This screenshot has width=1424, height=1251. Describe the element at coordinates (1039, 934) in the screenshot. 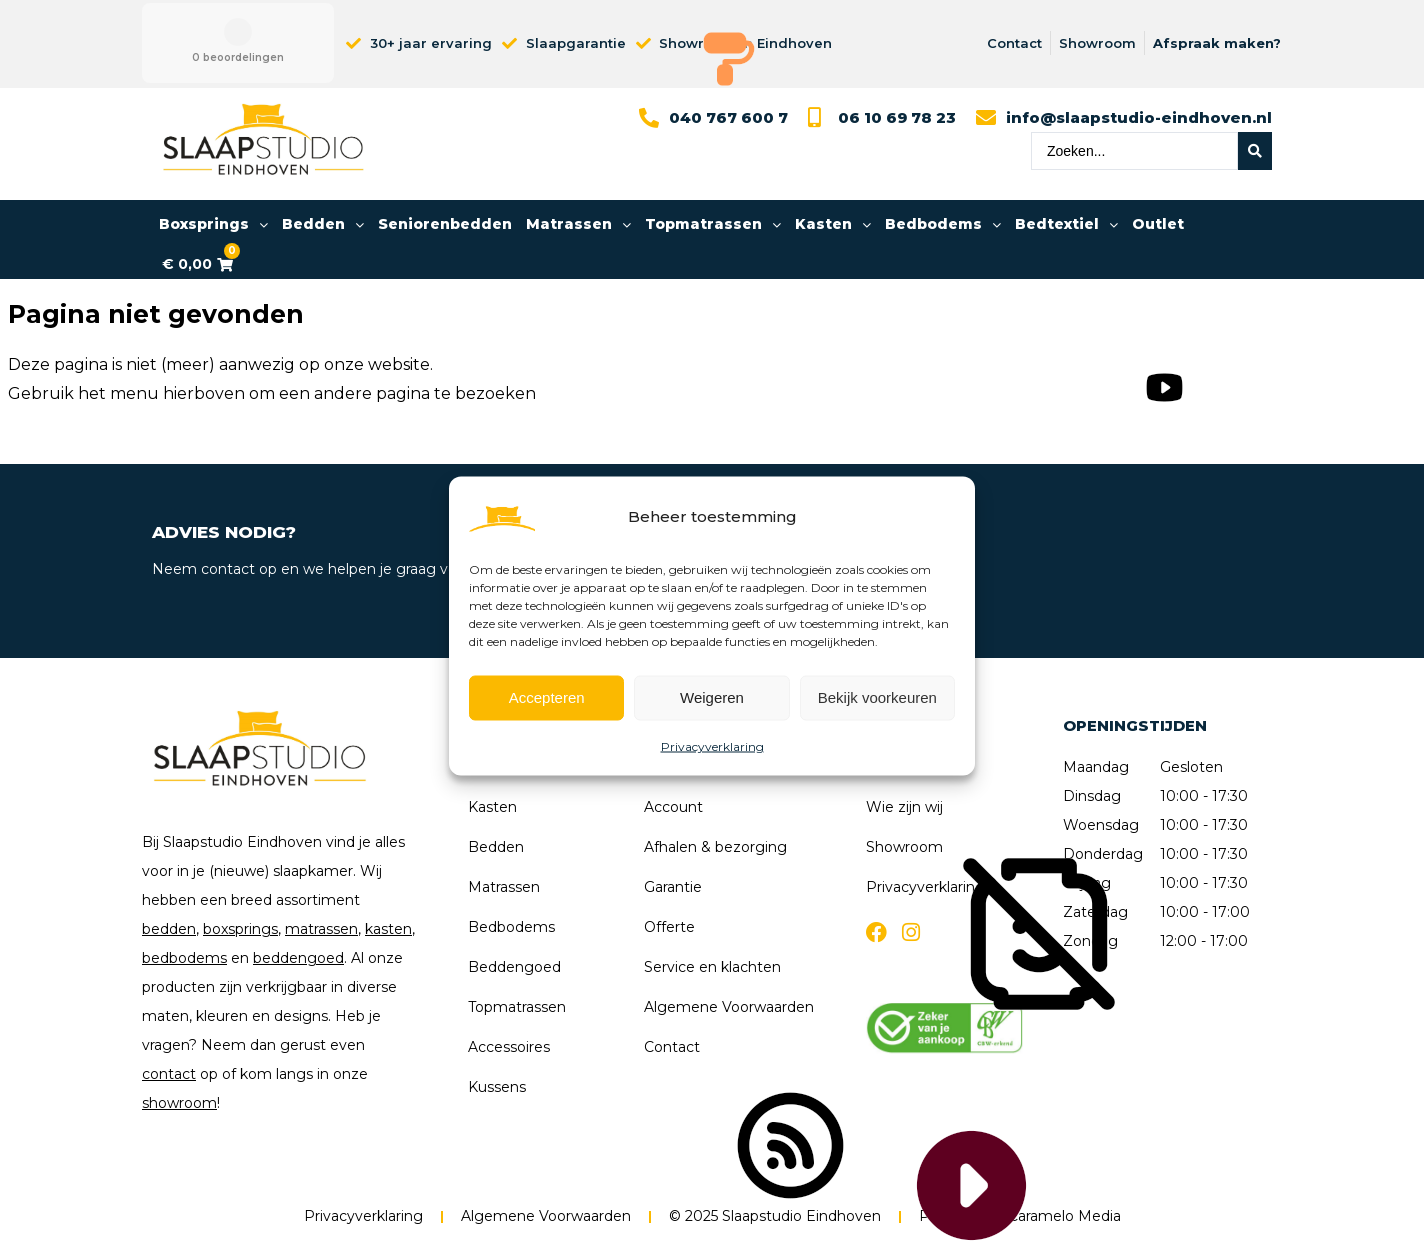

I see `disable or disconnect building blocks integration` at that location.